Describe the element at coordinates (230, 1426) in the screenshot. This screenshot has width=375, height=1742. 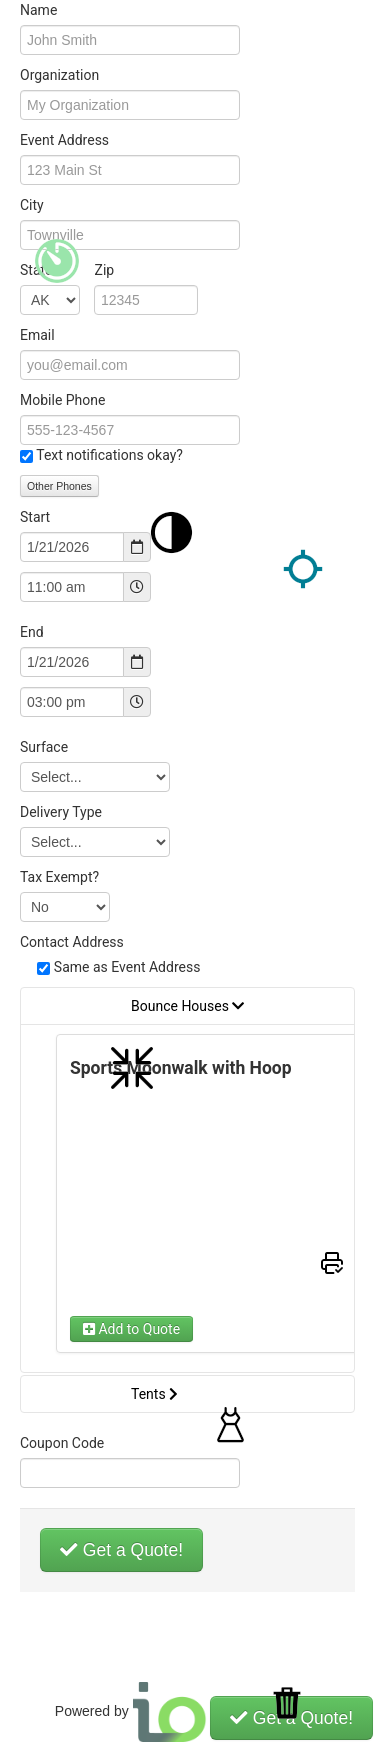
I see `browse women's clothing or dresses` at that location.